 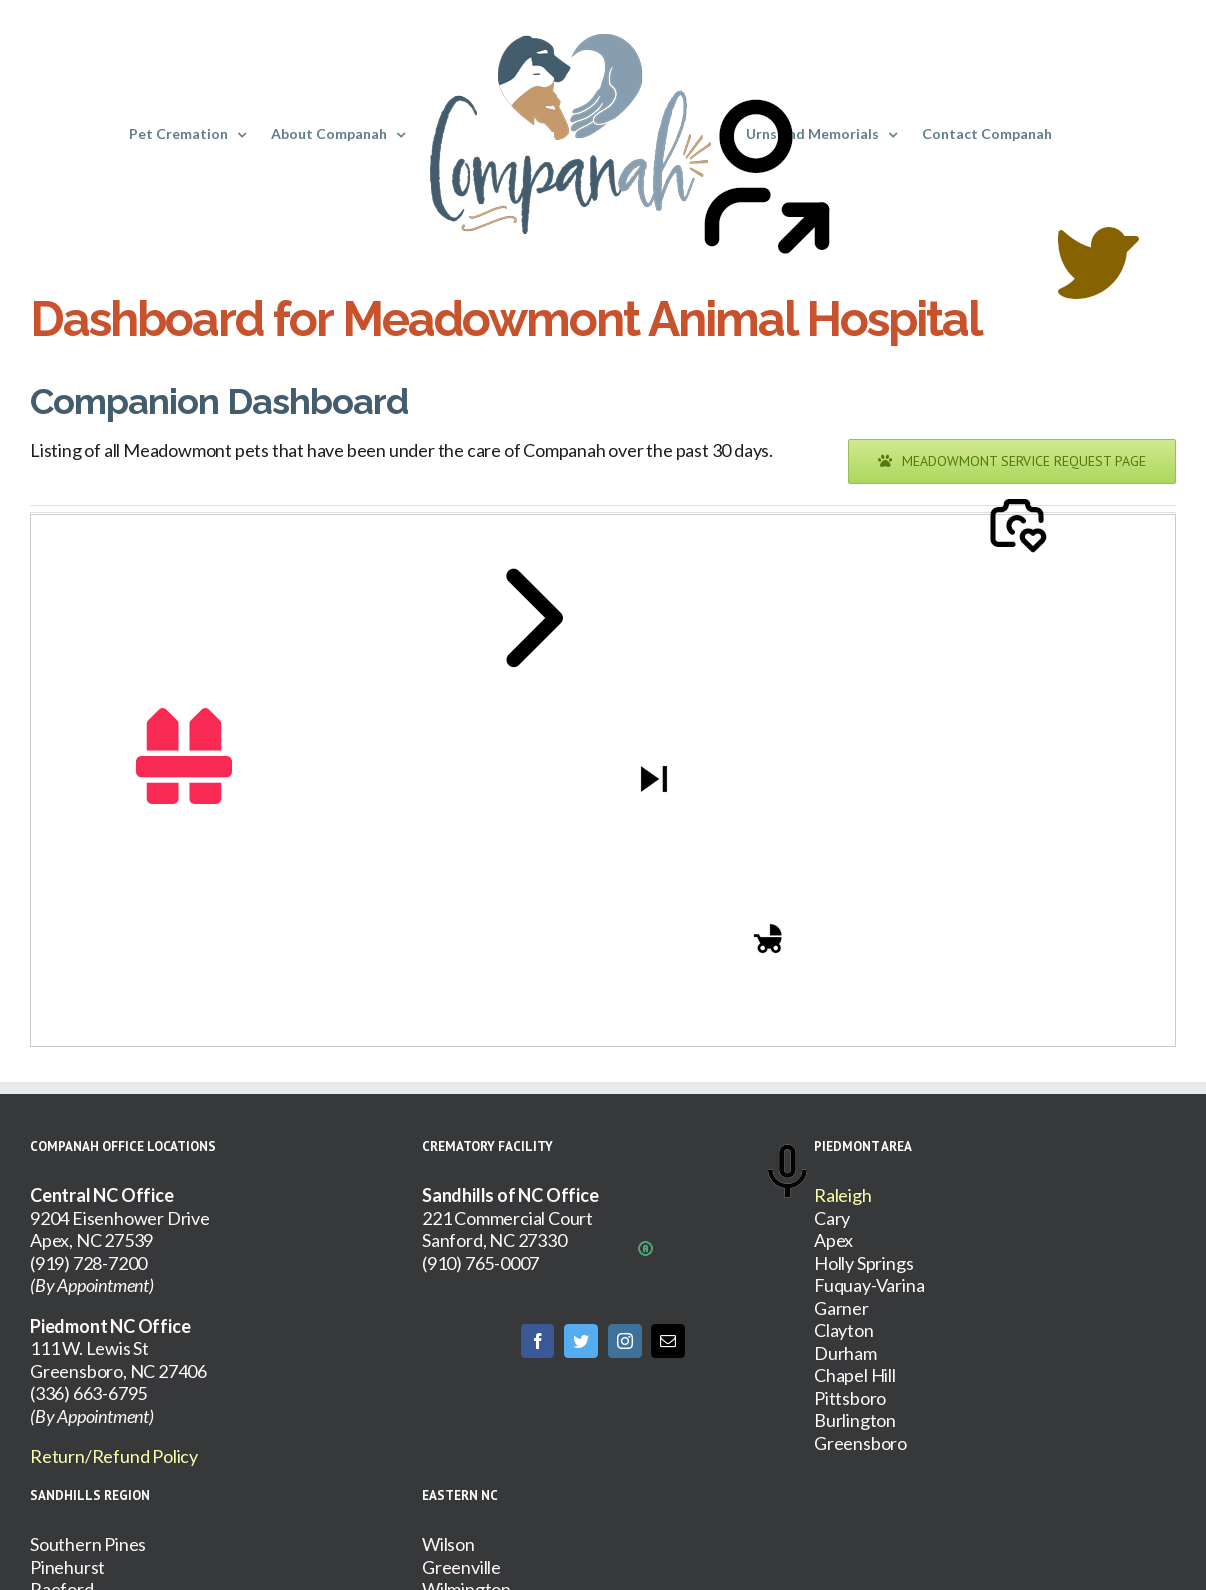 I want to click on share a user profile, so click(x=756, y=173).